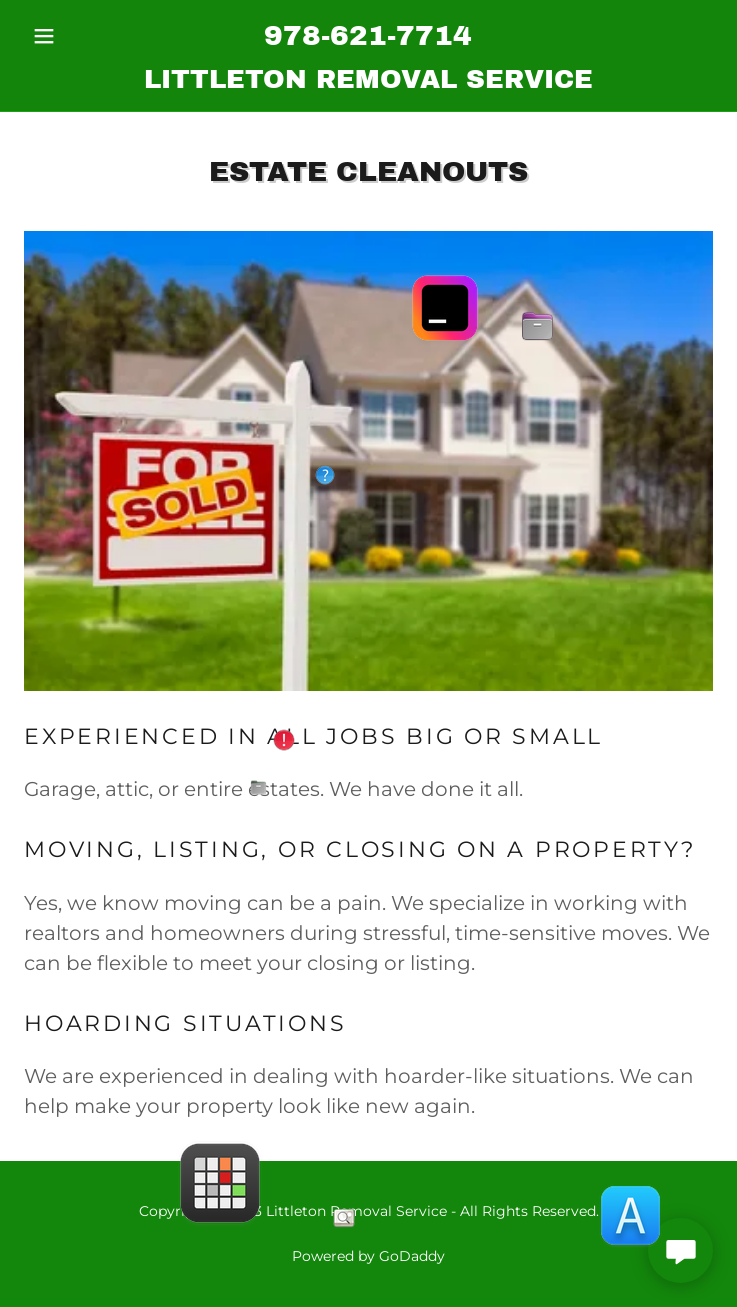 The width and height of the screenshot is (737, 1307). What do you see at coordinates (537, 325) in the screenshot?
I see `open the file manager` at bounding box center [537, 325].